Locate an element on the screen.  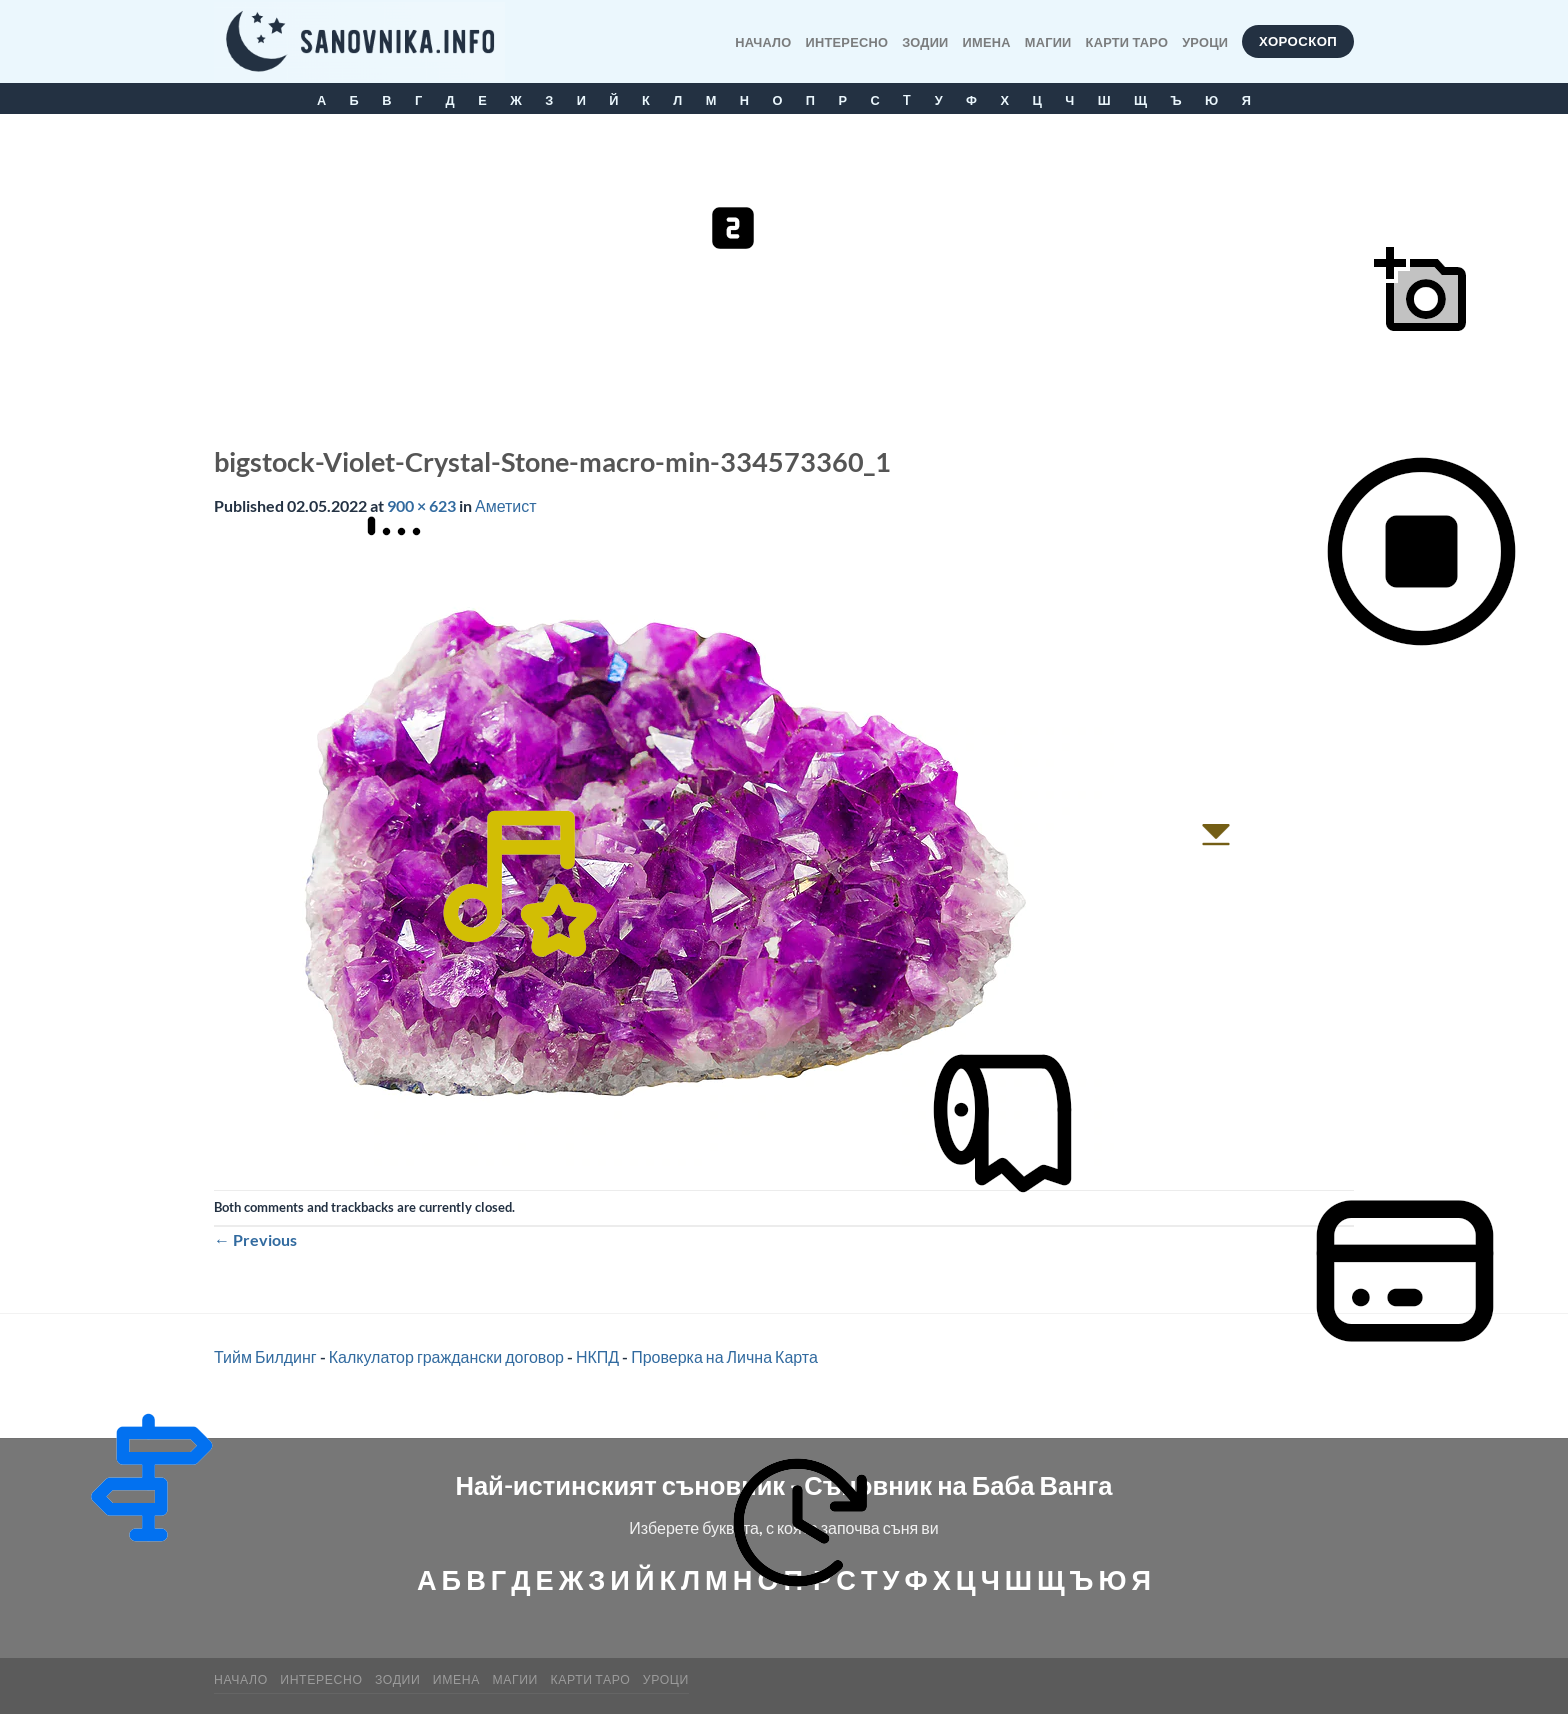
manage payment methods is located at coordinates (1405, 1271).